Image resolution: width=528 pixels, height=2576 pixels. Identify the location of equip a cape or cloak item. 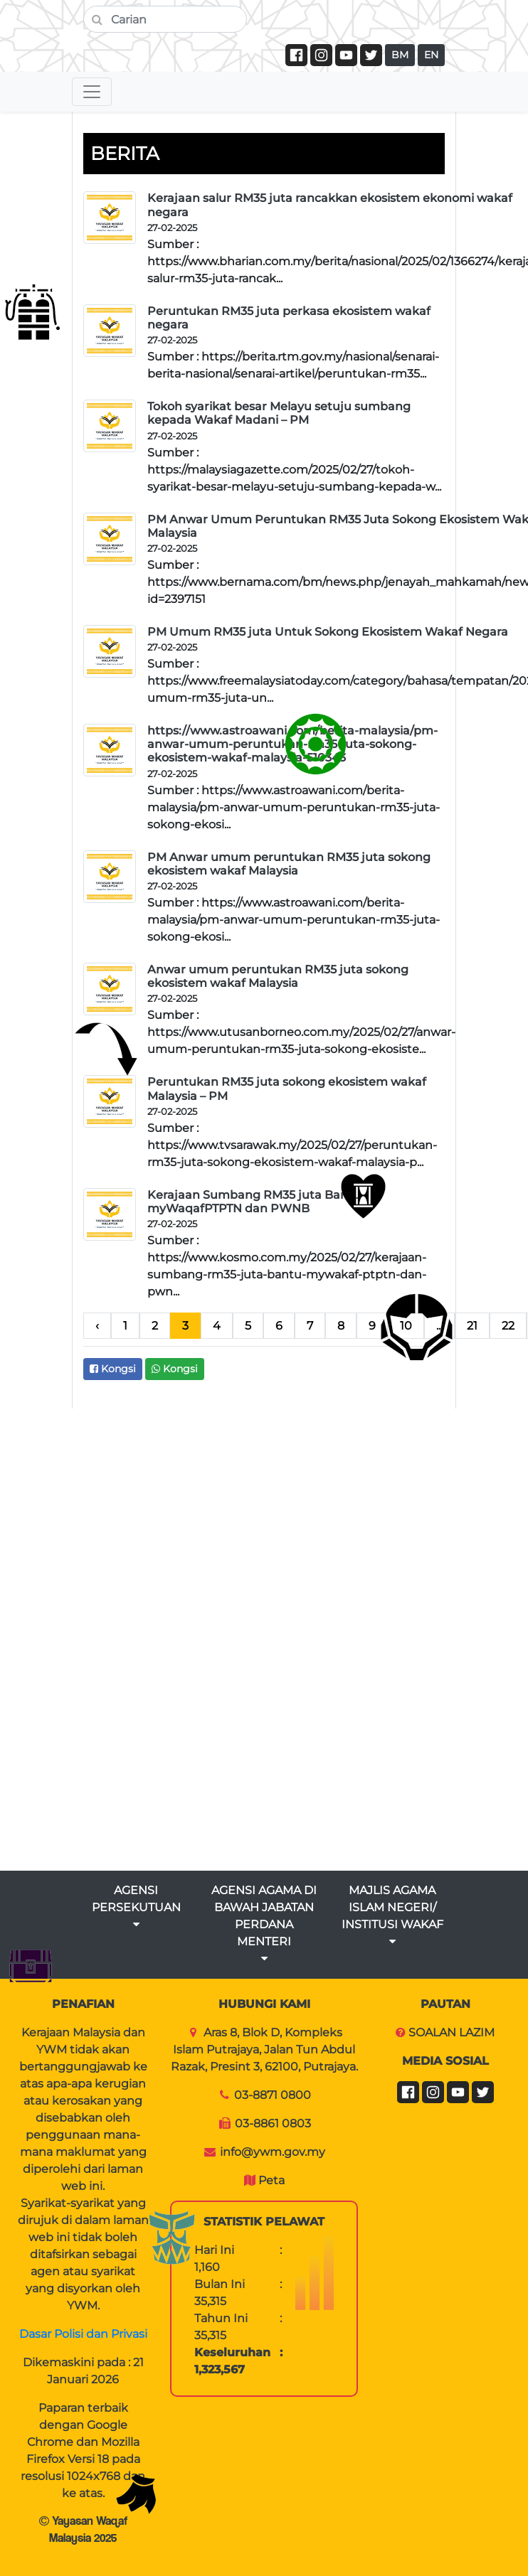
(136, 2494).